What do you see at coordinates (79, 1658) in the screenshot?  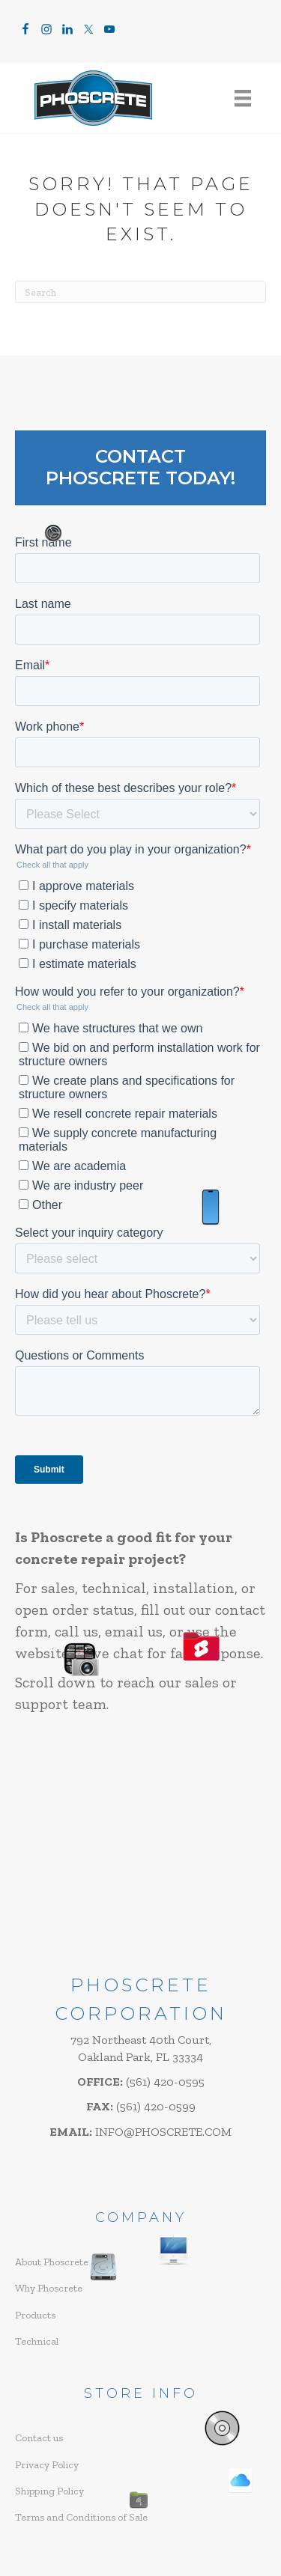 I see `open image capture to import photos from cameras or scanners` at bounding box center [79, 1658].